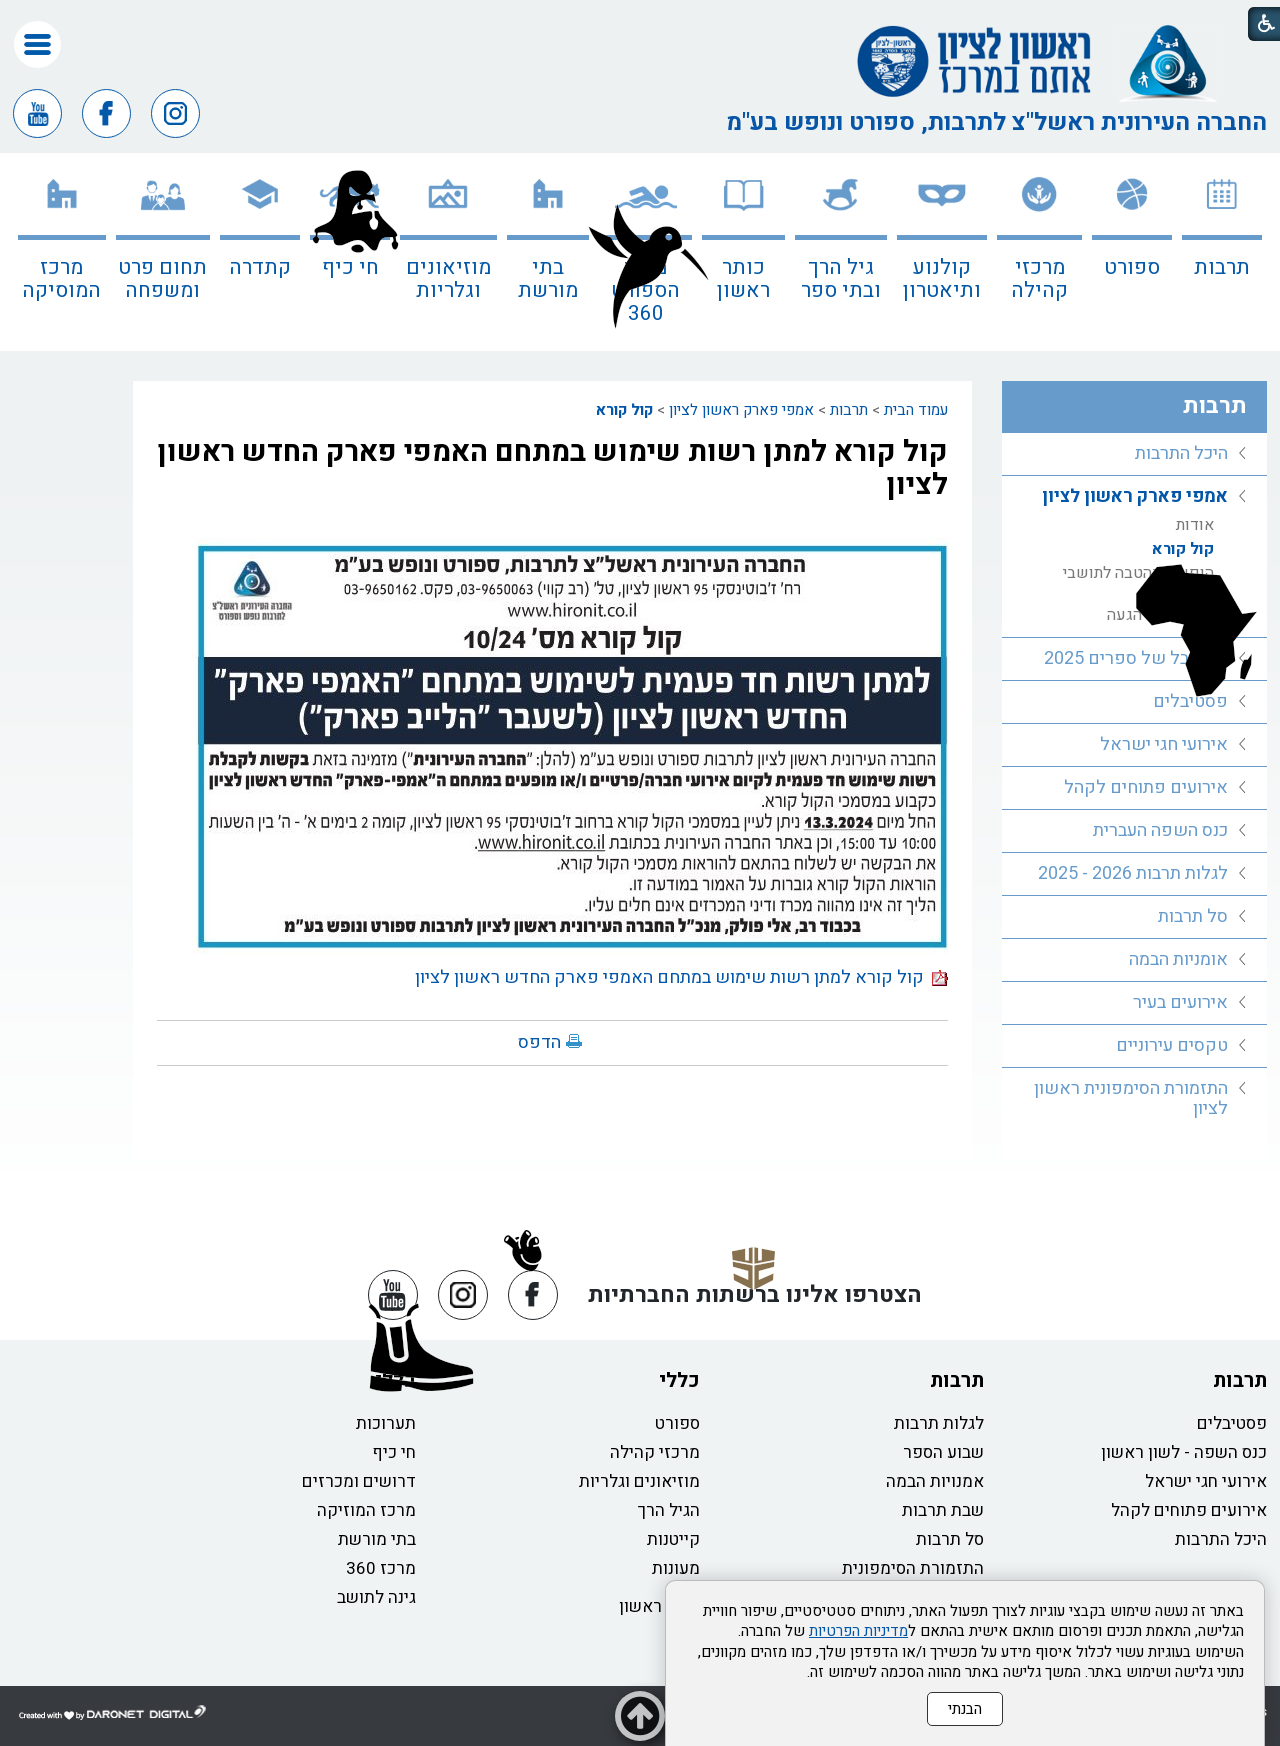 This screenshot has height=1746, width=1280. Describe the element at coordinates (523, 1250) in the screenshot. I see `view health or vital statistics` at that location.